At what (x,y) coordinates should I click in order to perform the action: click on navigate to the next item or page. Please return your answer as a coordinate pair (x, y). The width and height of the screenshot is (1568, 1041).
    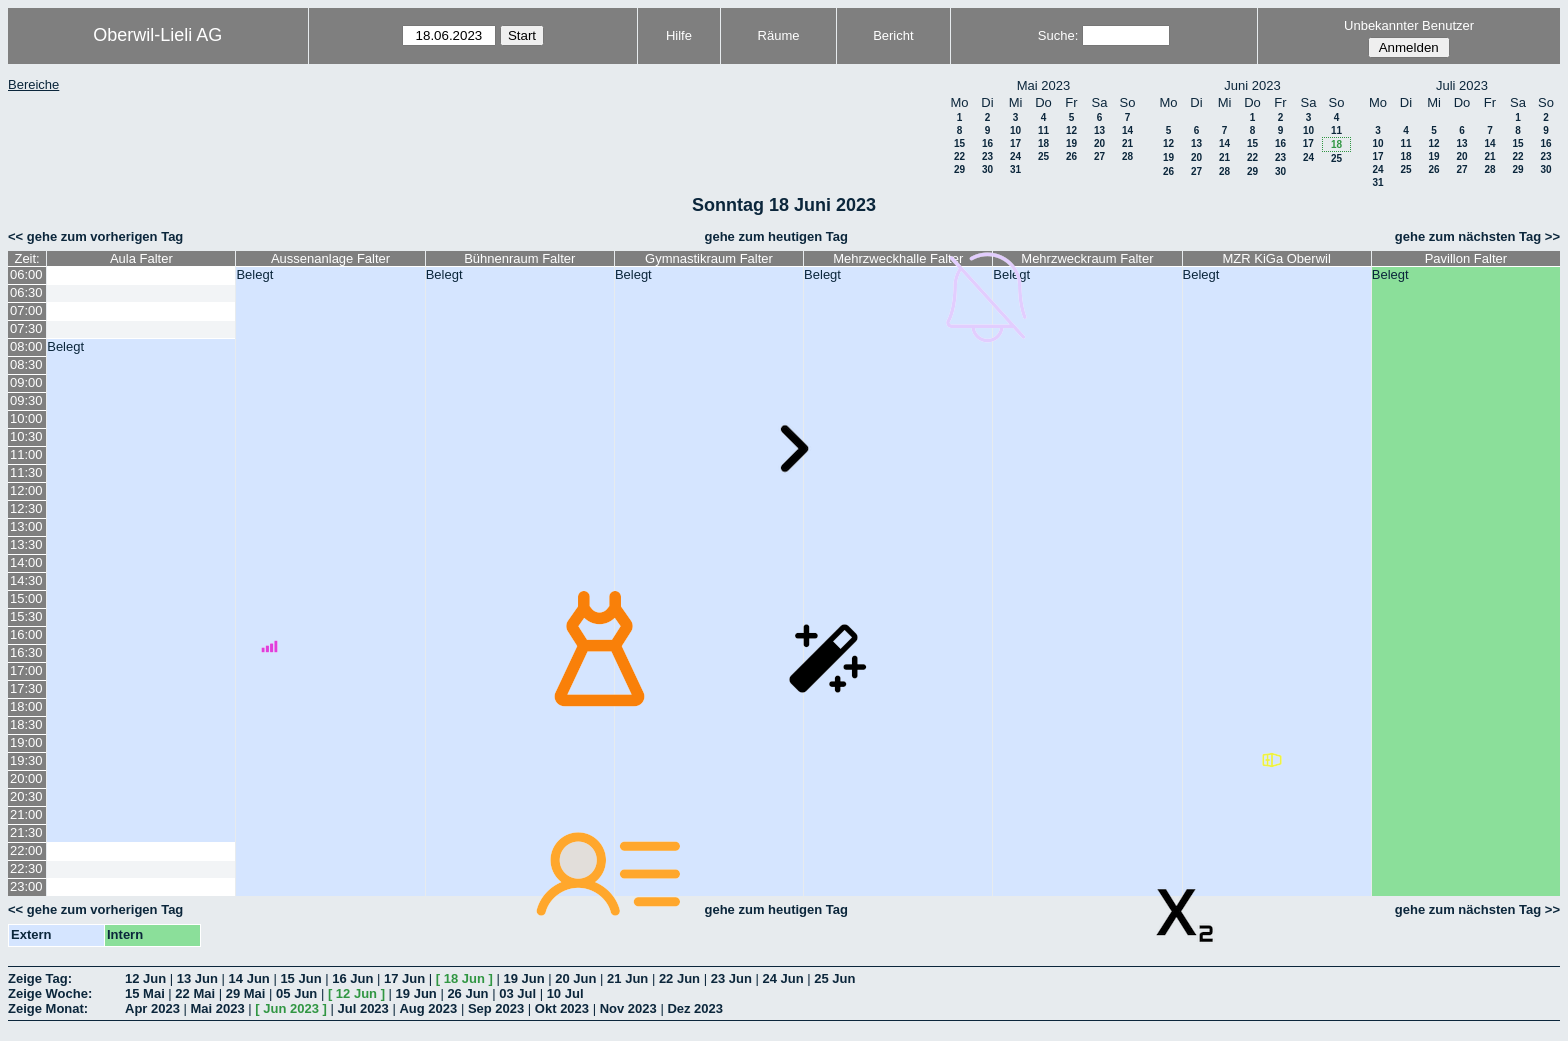
    Looking at the image, I should click on (793, 448).